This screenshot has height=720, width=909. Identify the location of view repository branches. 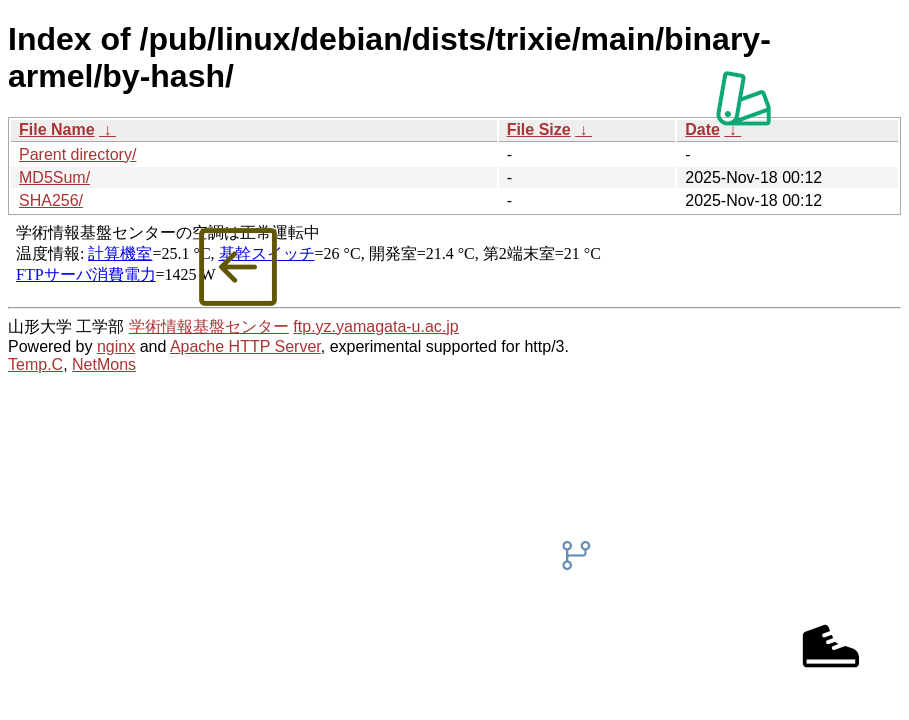
(574, 555).